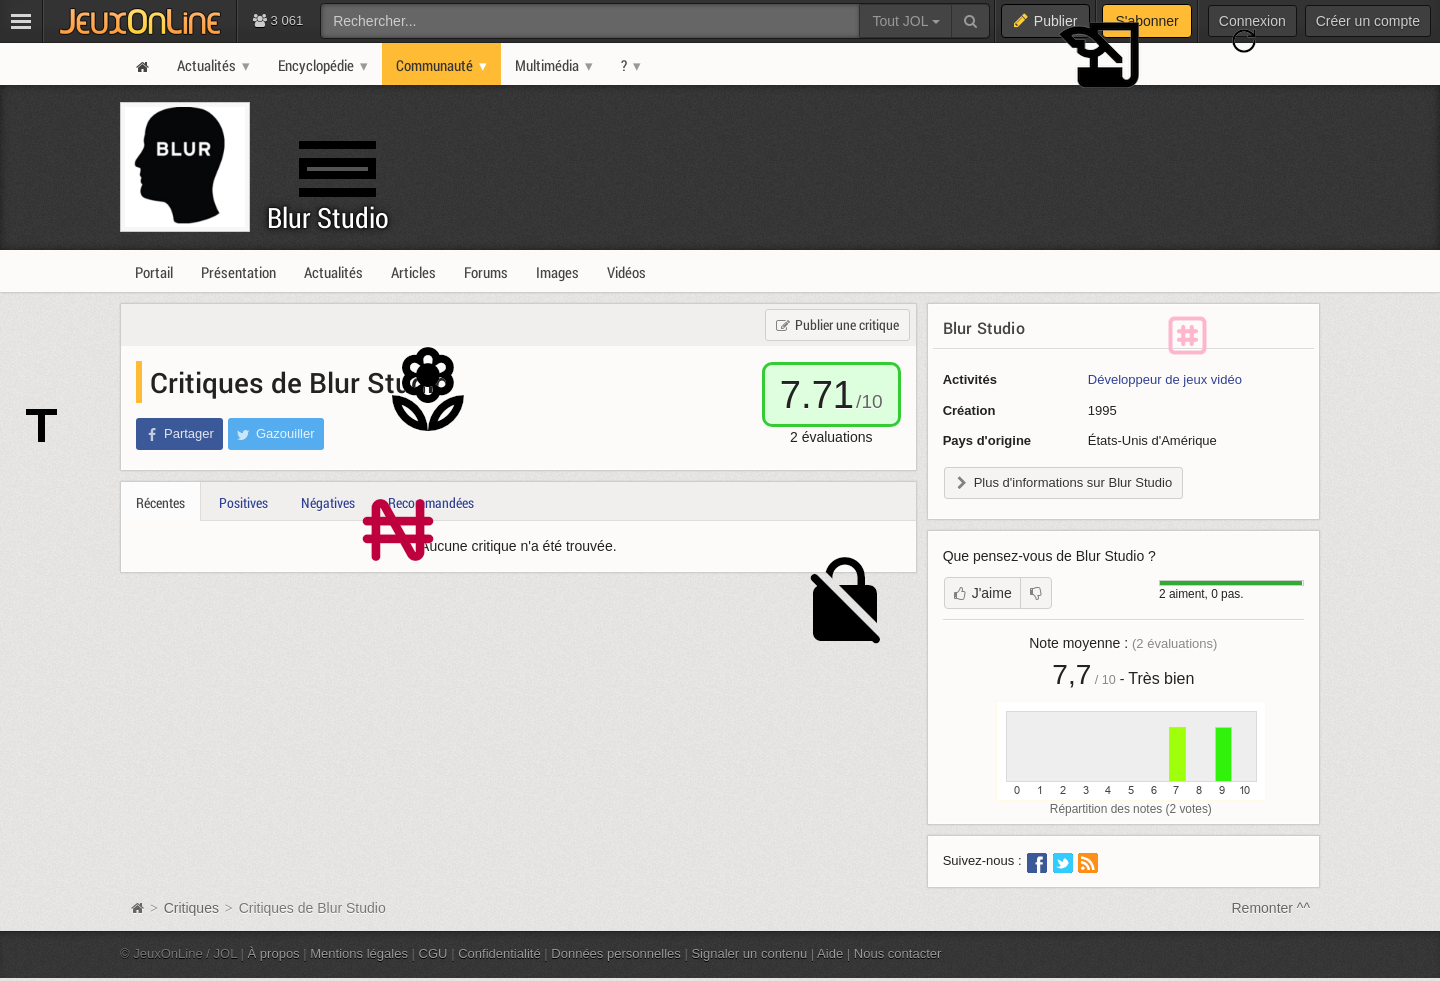 The image size is (1440, 981). What do you see at coordinates (1102, 55) in the screenshot?
I see `access document history or revision log` at bounding box center [1102, 55].